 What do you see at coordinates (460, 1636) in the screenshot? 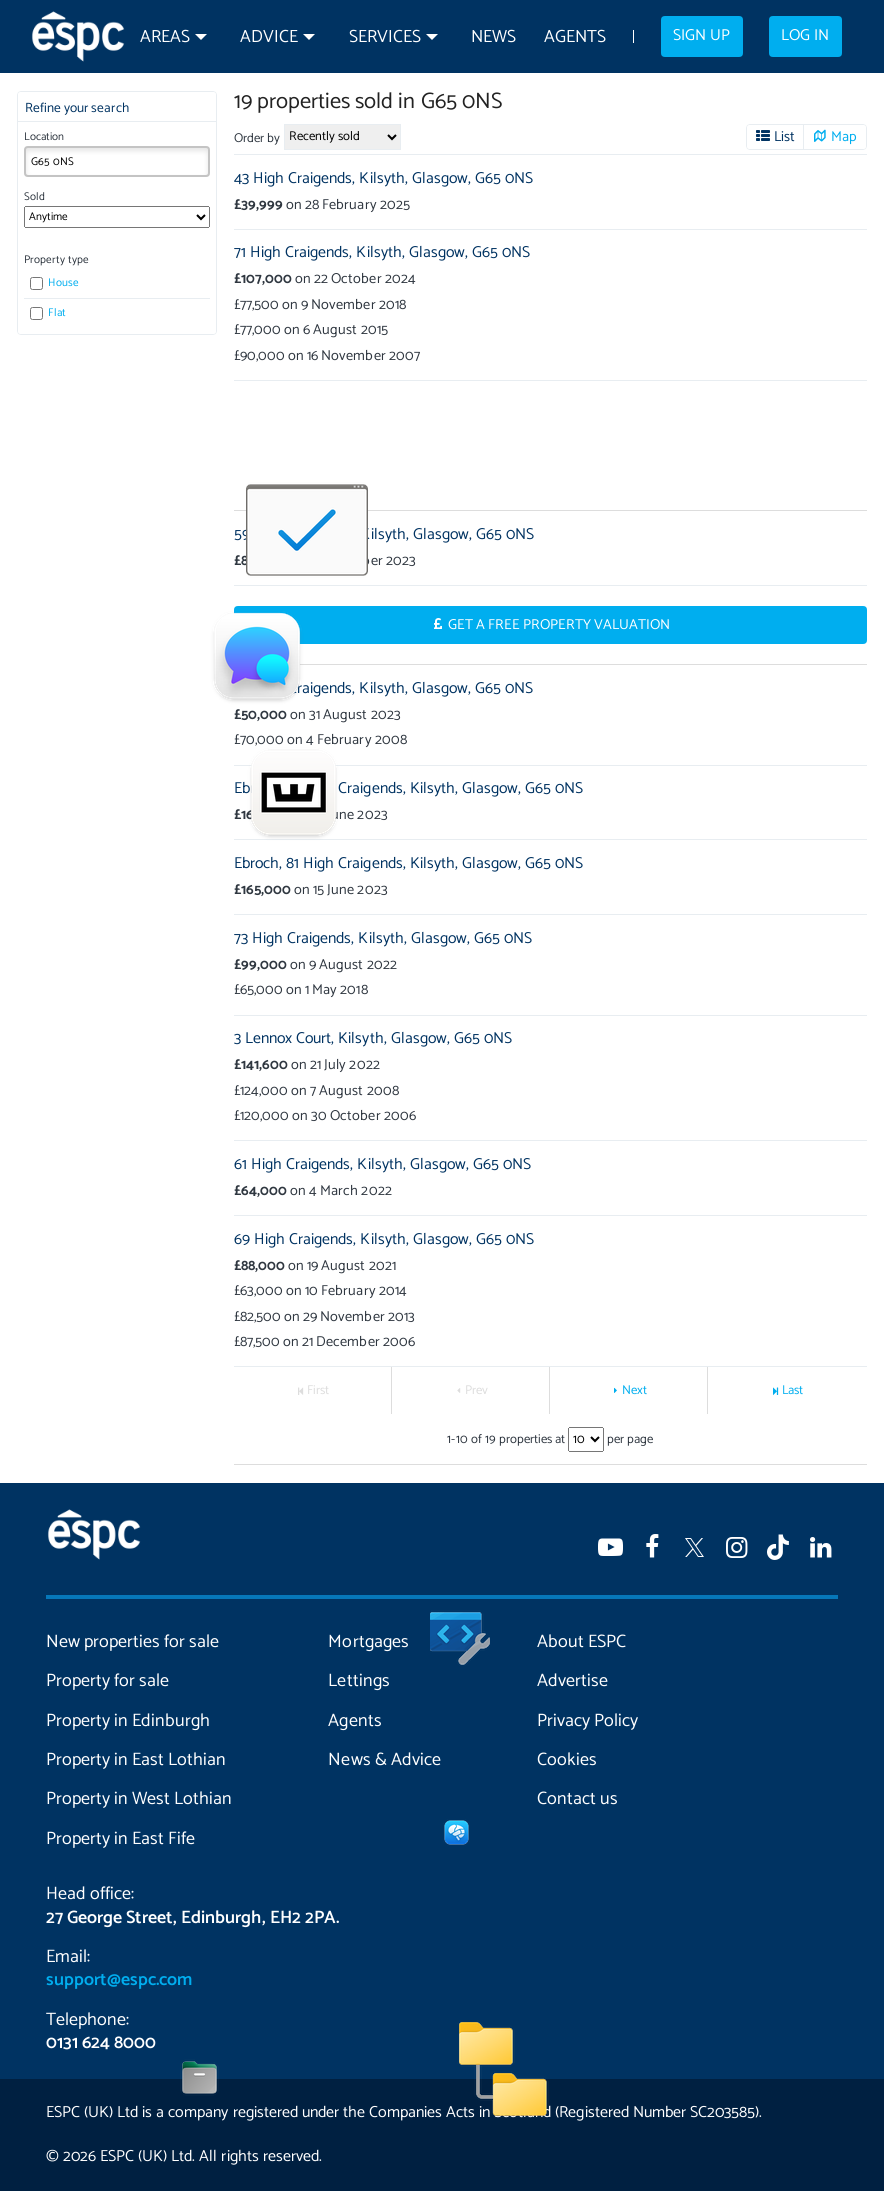
I see `open remote tools application` at bounding box center [460, 1636].